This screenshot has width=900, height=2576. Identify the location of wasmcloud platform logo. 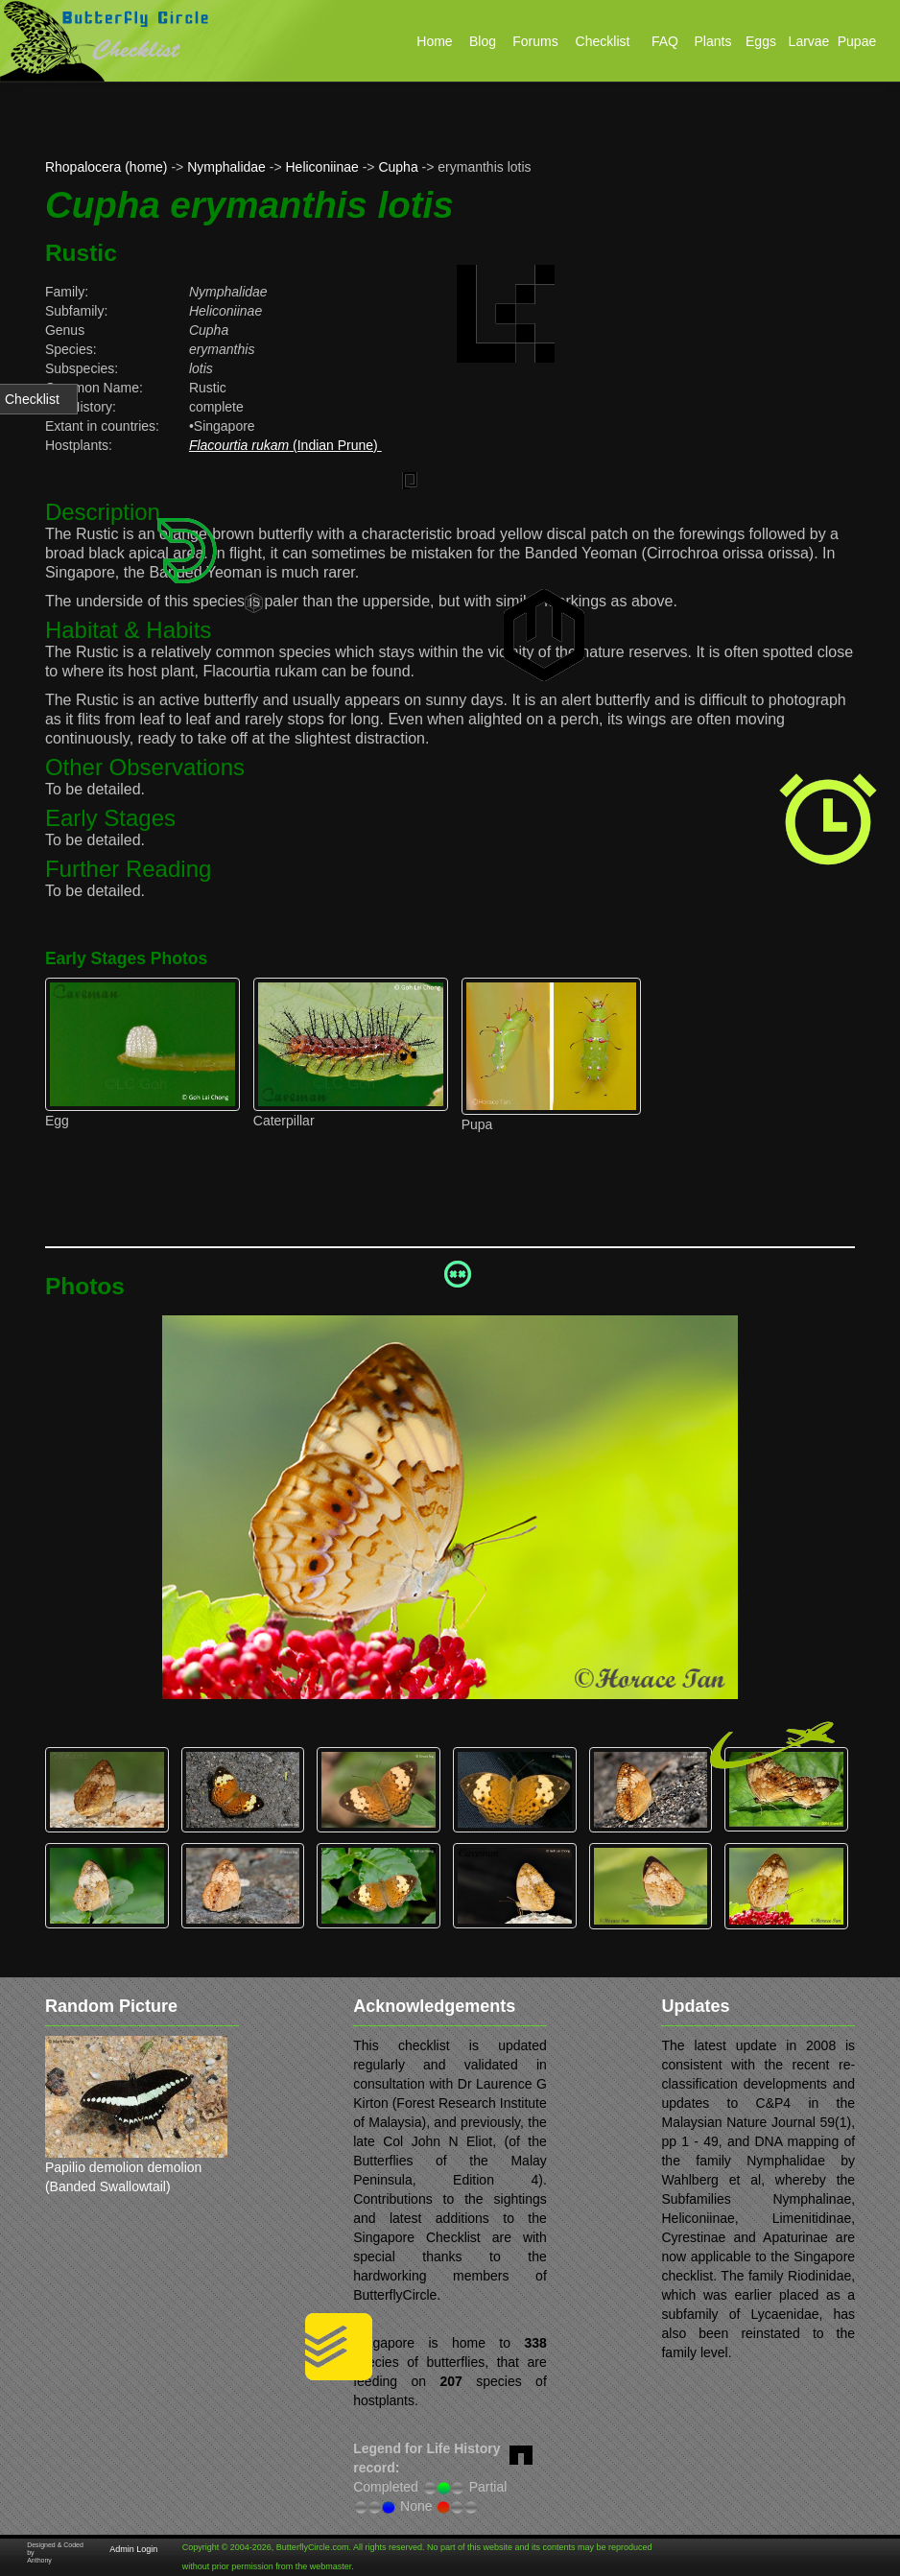
(544, 635).